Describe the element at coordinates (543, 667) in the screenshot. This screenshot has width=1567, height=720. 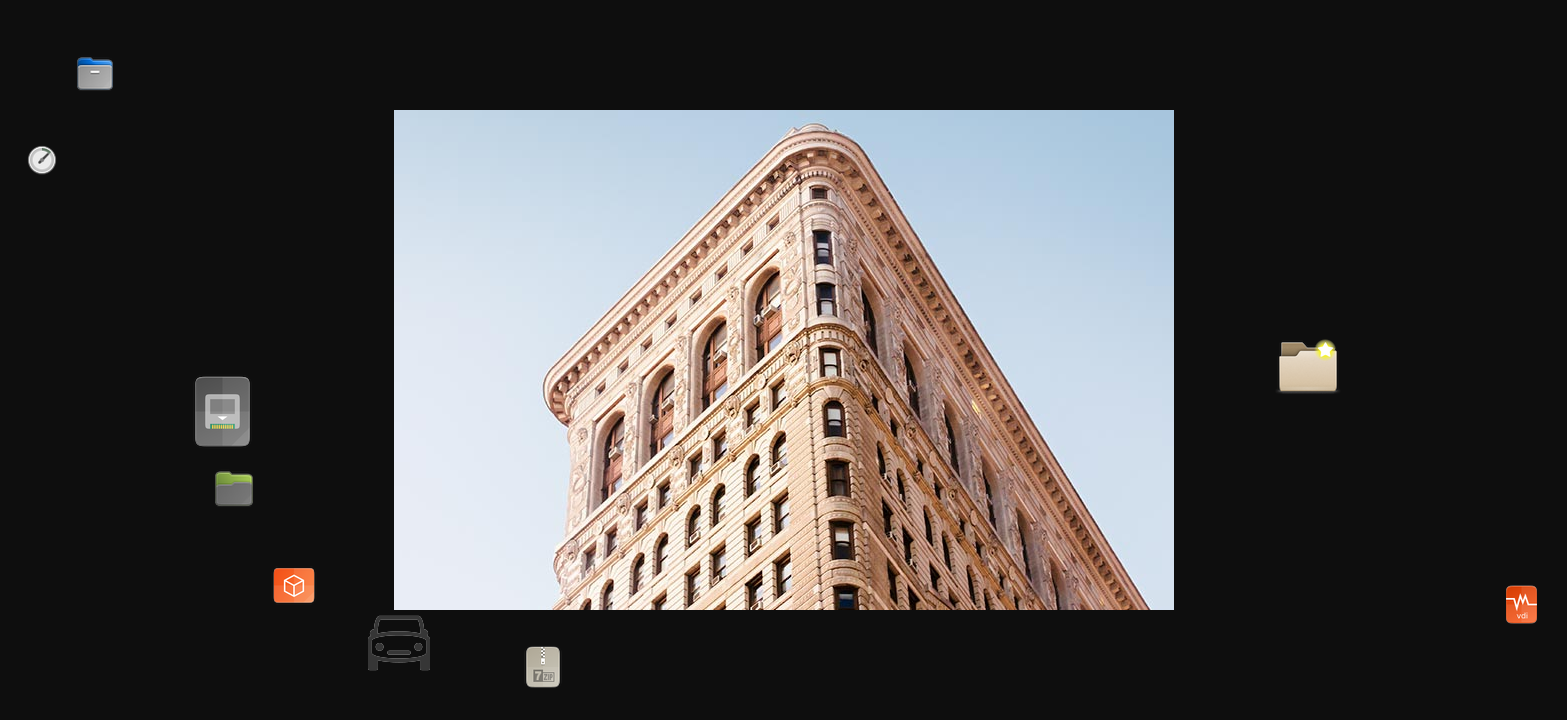
I see `a 7z compressed archive file` at that location.